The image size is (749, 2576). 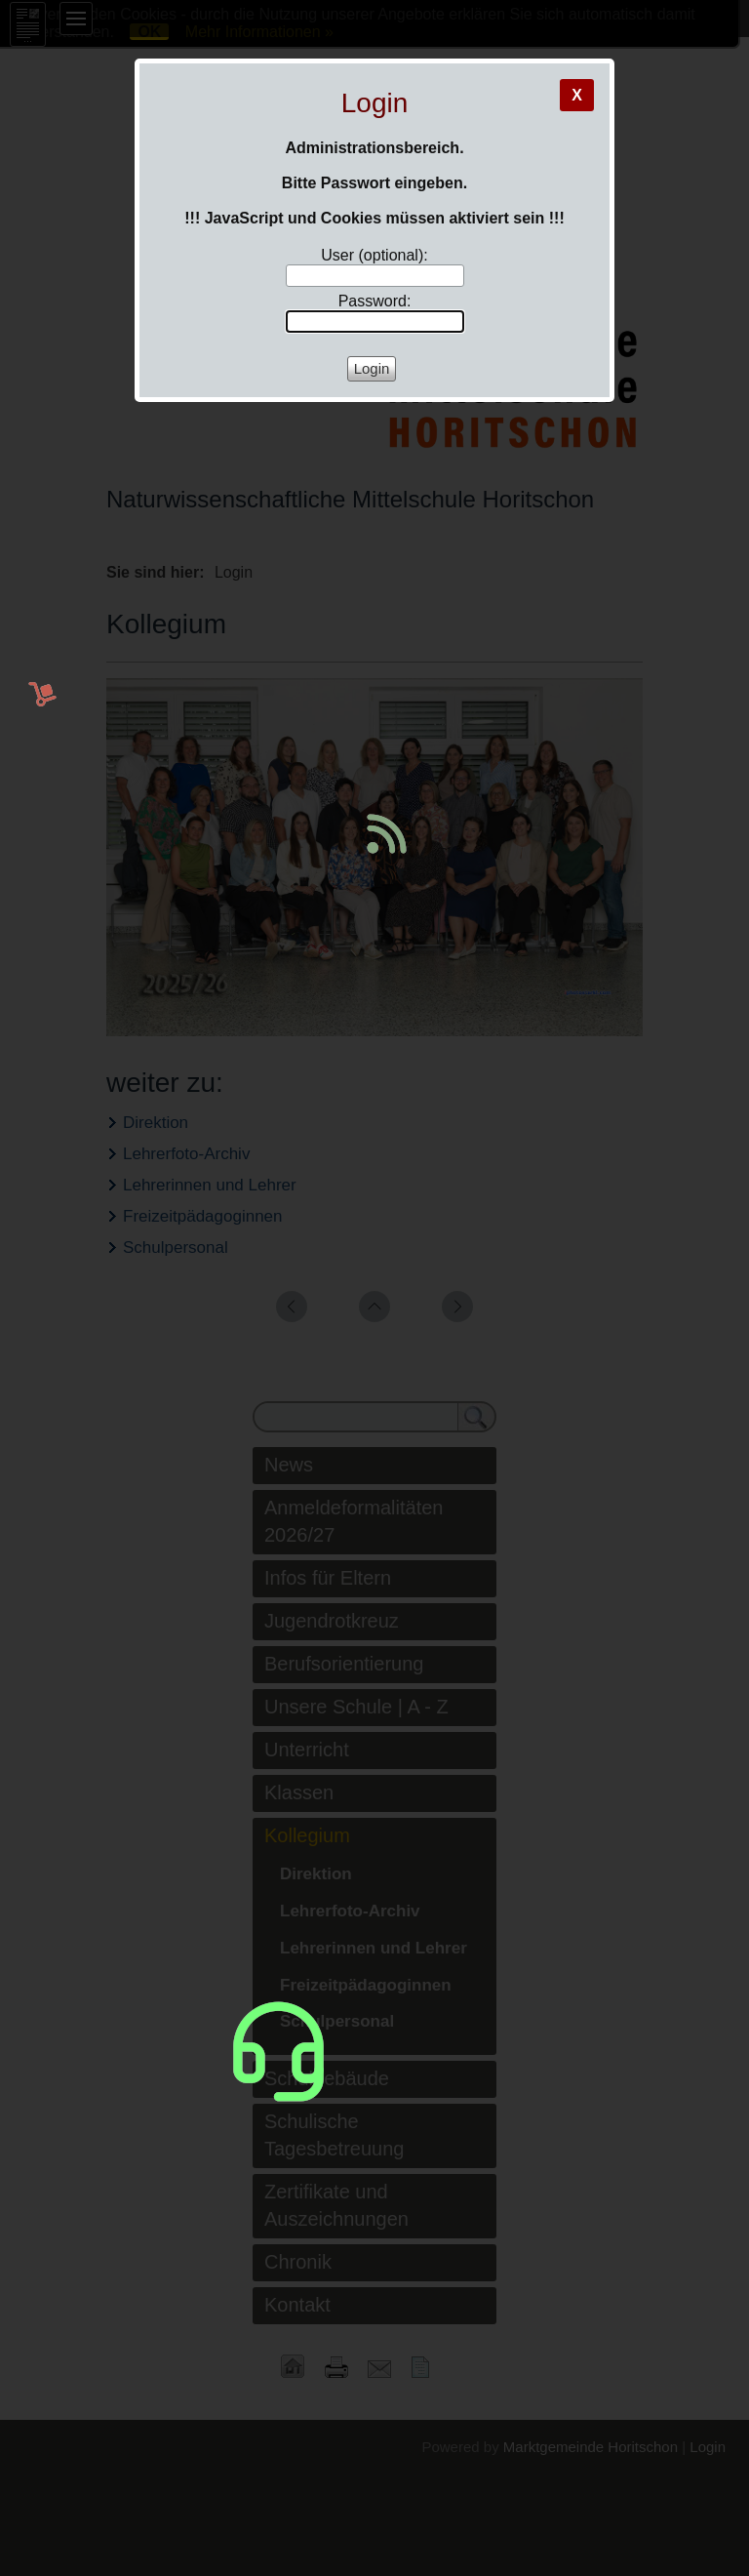 What do you see at coordinates (278, 2051) in the screenshot?
I see `contact customer support` at bounding box center [278, 2051].